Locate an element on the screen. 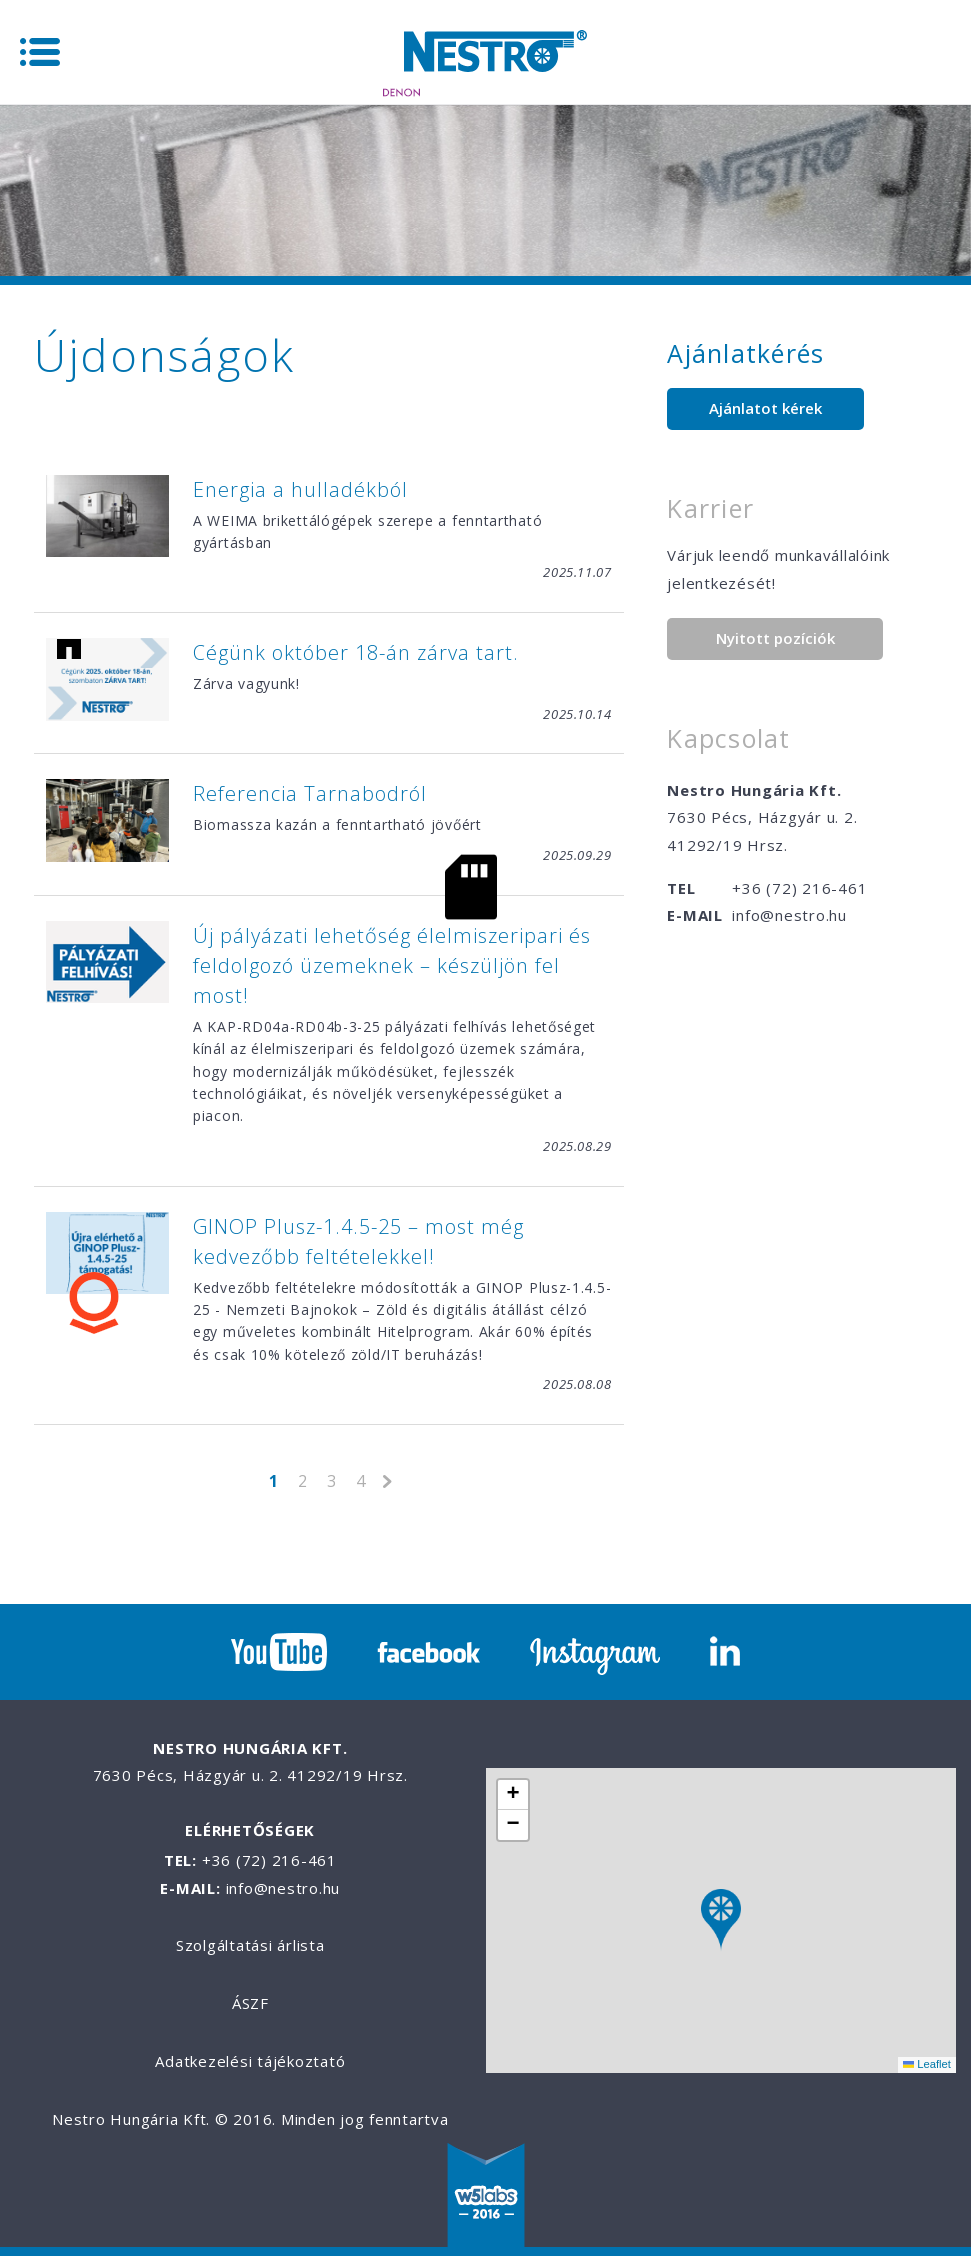 Image resolution: width=971 pixels, height=2256 pixels. NetApp company logo is located at coordinates (69, 649).